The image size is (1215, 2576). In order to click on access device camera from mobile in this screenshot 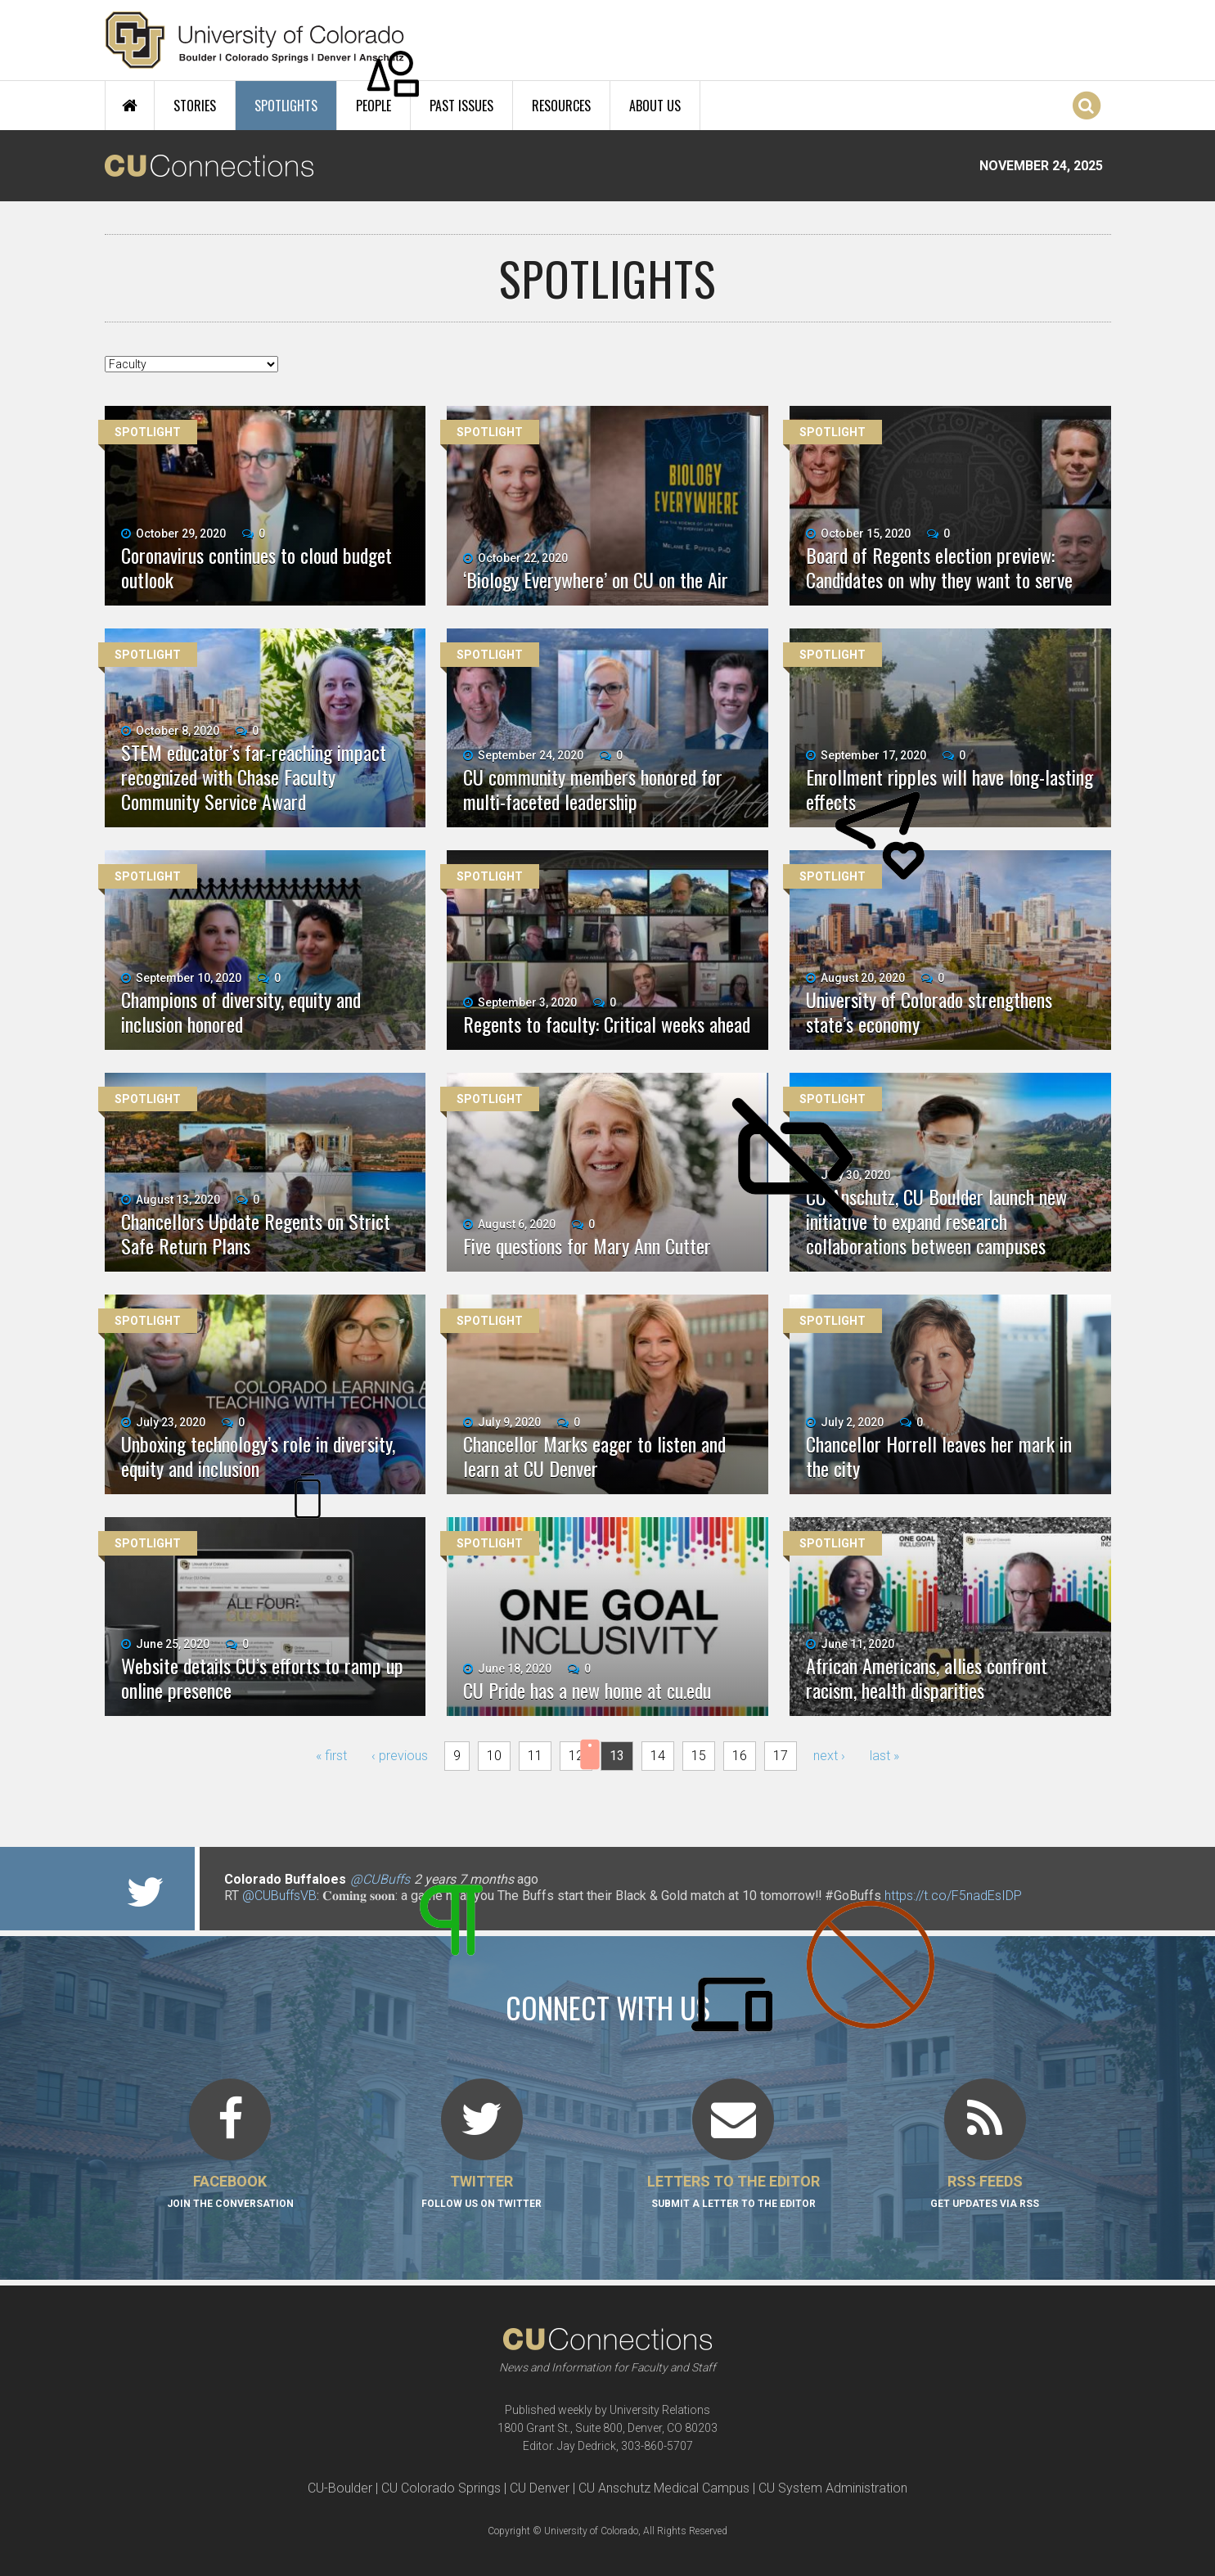, I will do `click(590, 1754)`.